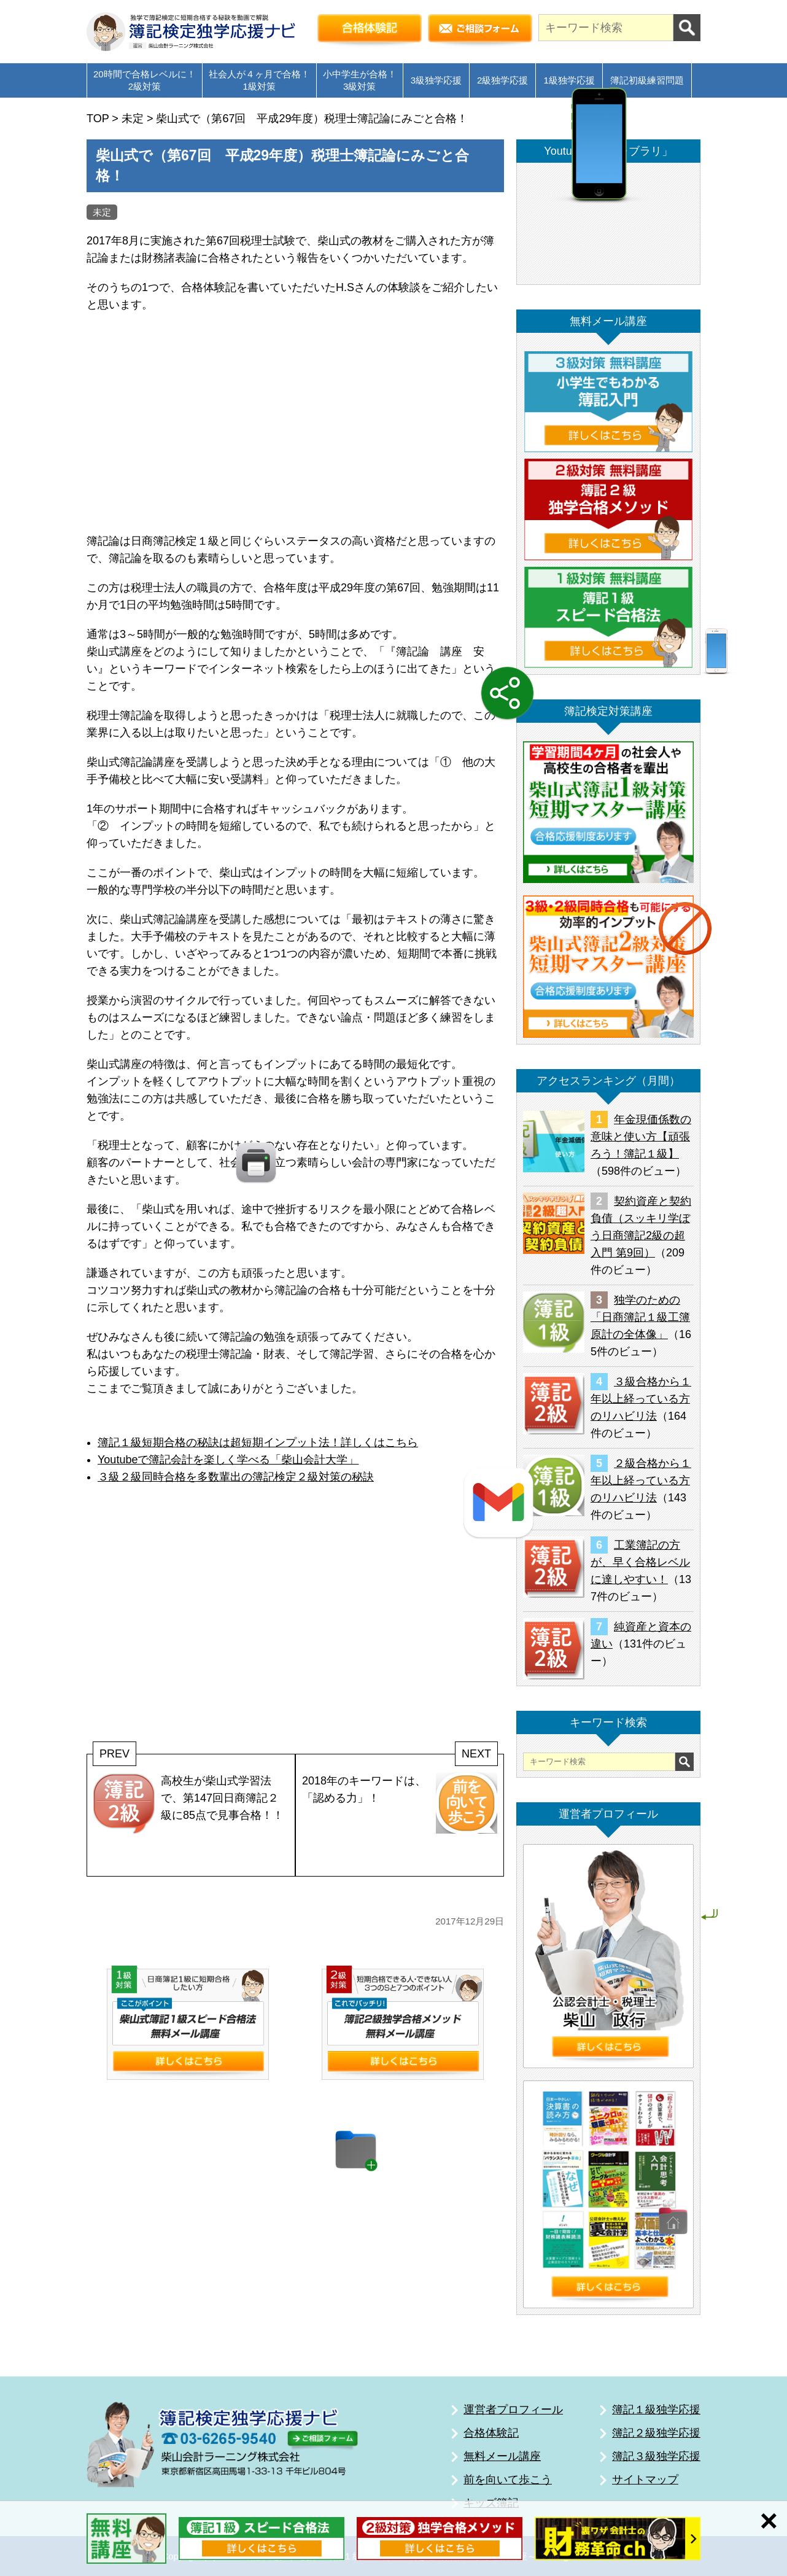 The image size is (787, 2576). I want to click on create a new folder, so click(355, 2149).